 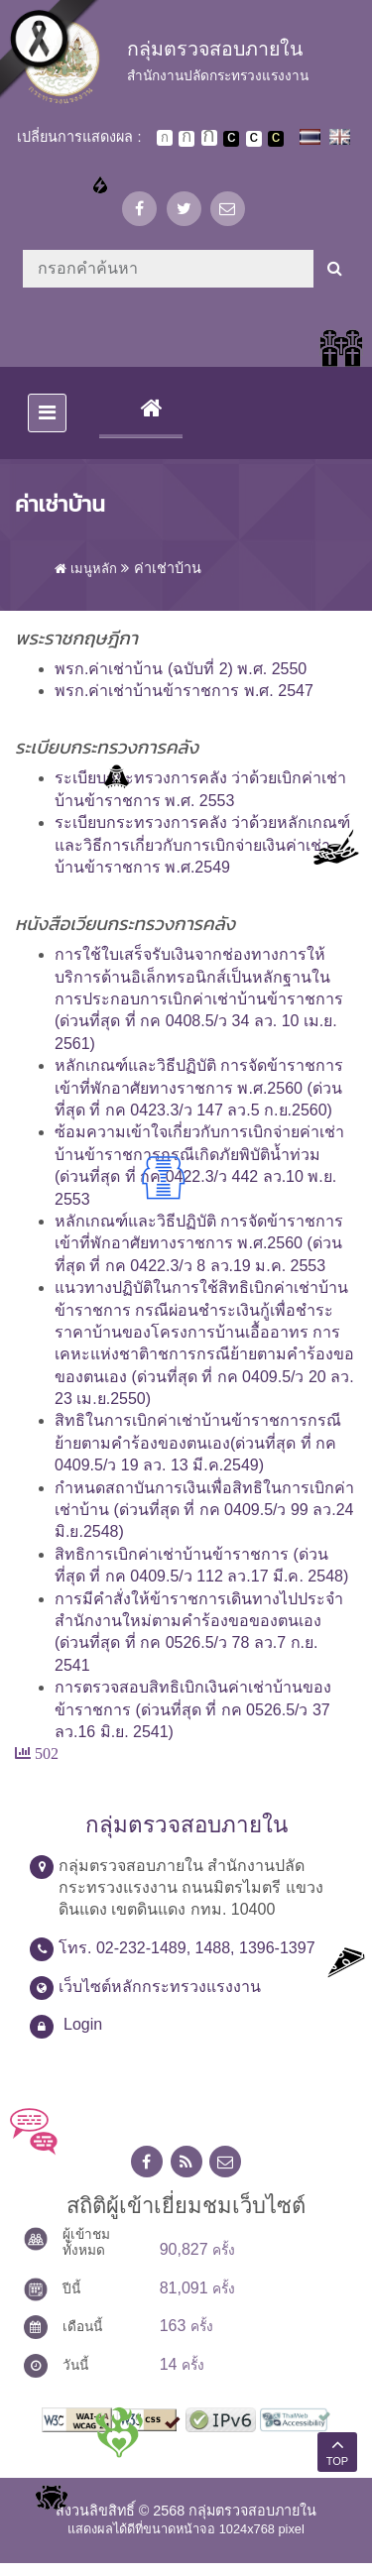 I want to click on indicates hydroelectric or water-based power, so click(x=100, y=184).